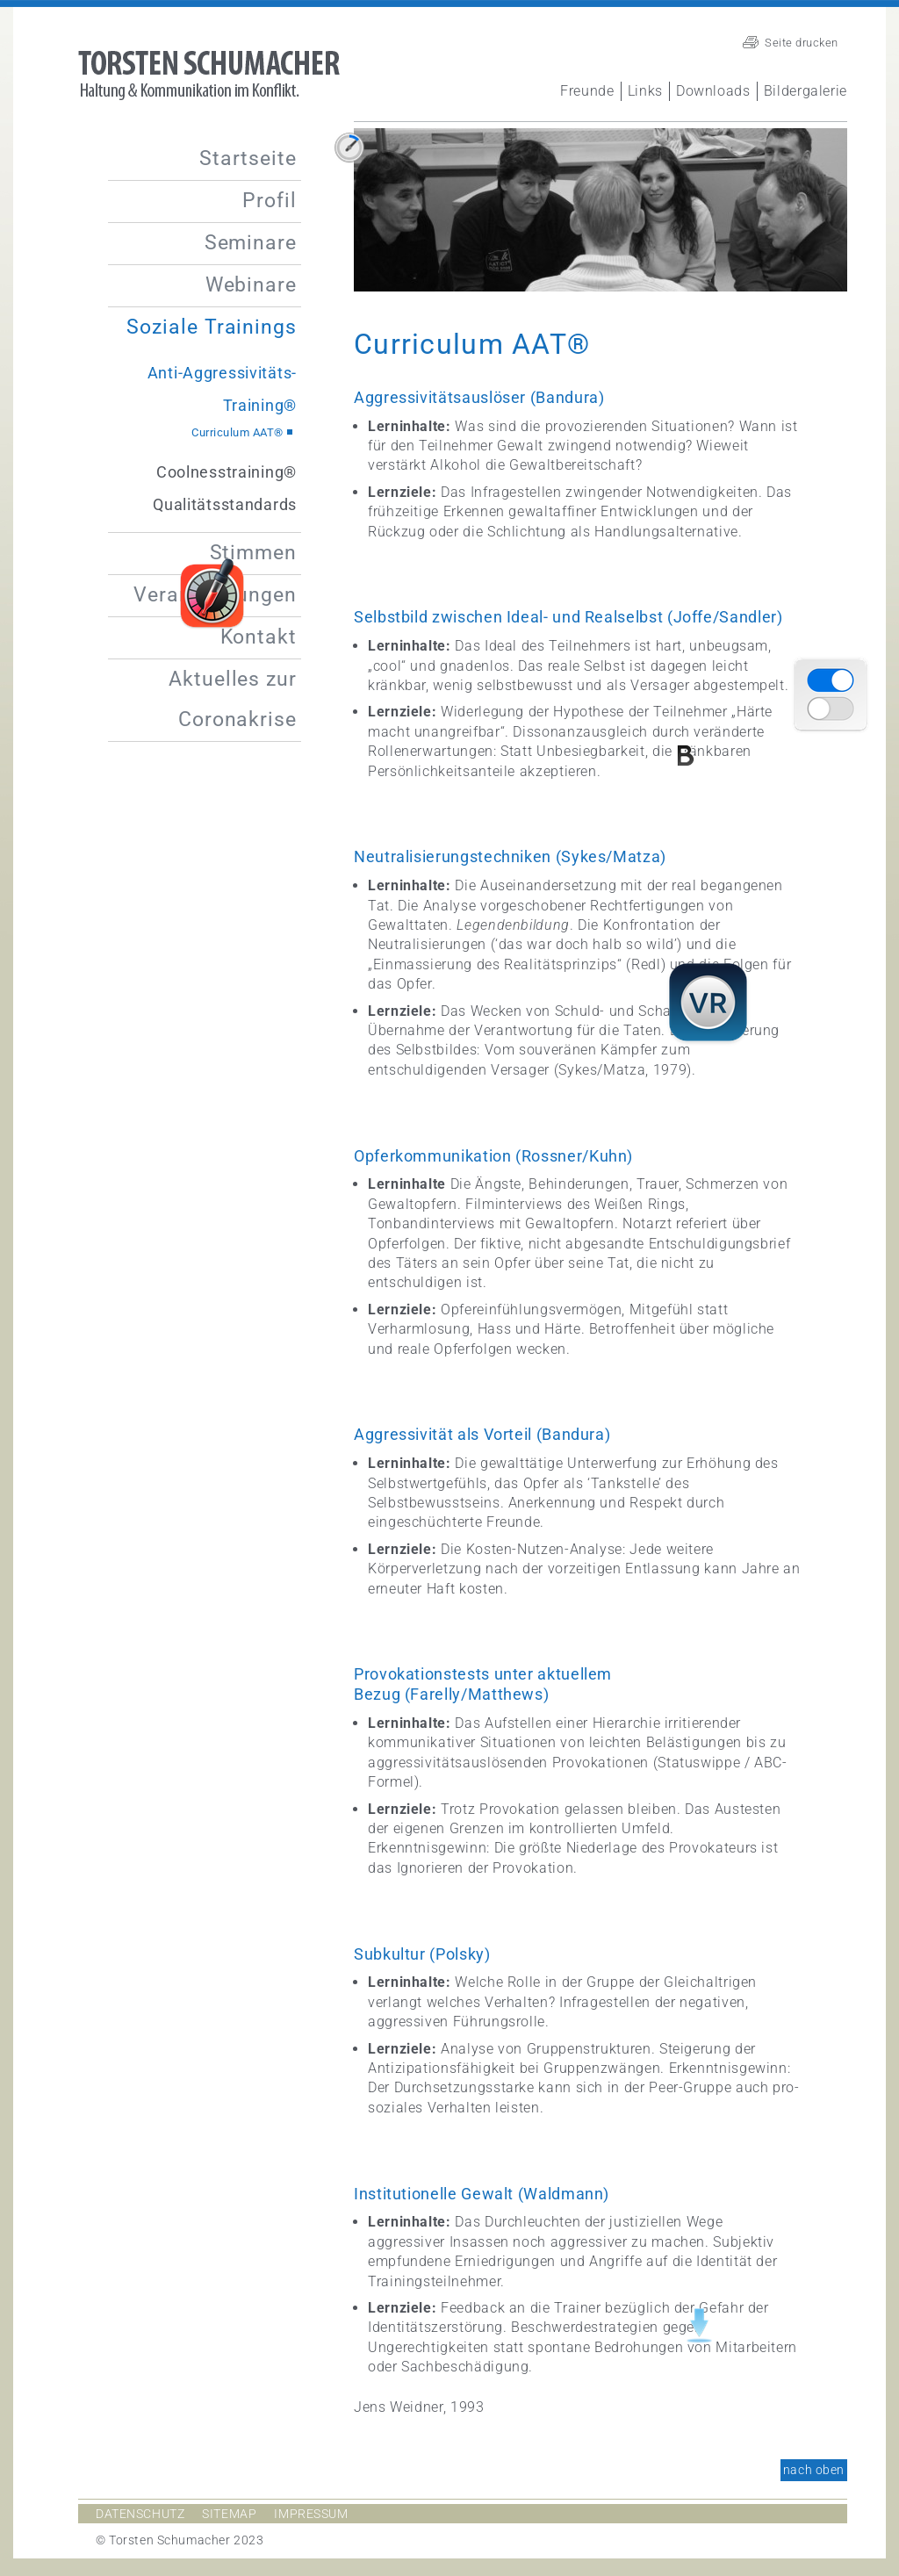 The width and height of the screenshot is (899, 2576). Describe the element at coordinates (212, 595) in the screenshot. I see `open Digital Color Meter app` at that location.